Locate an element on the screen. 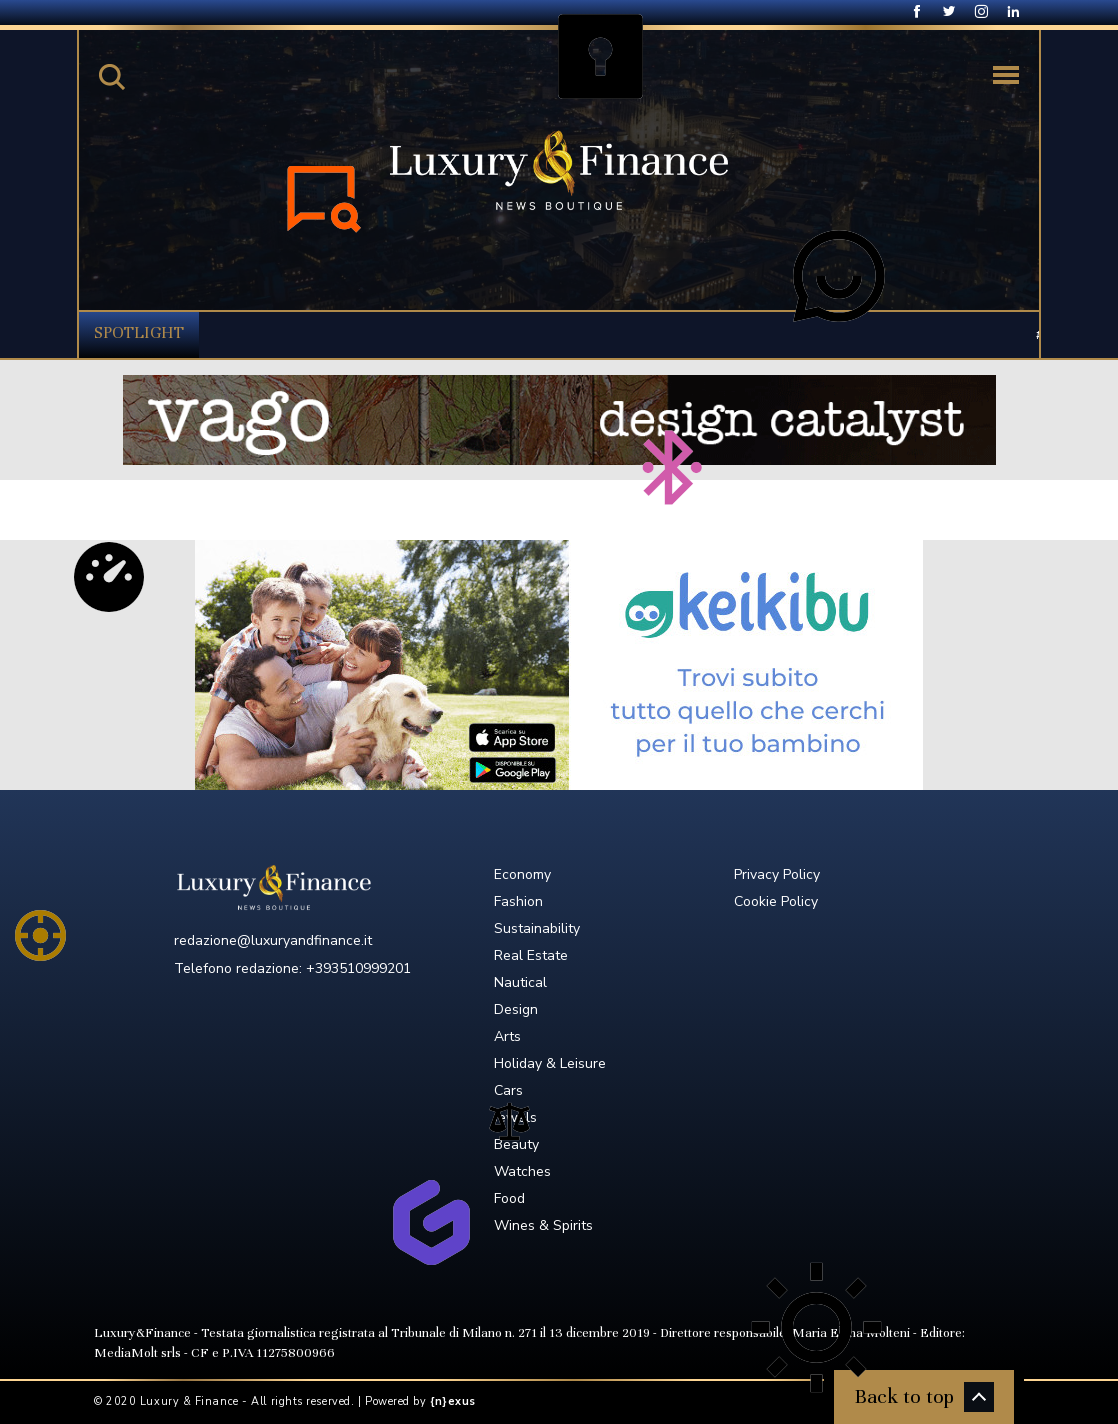 The image size is (1118, 1424). access legal or terms of service information is located at coordinates (509, 1122).